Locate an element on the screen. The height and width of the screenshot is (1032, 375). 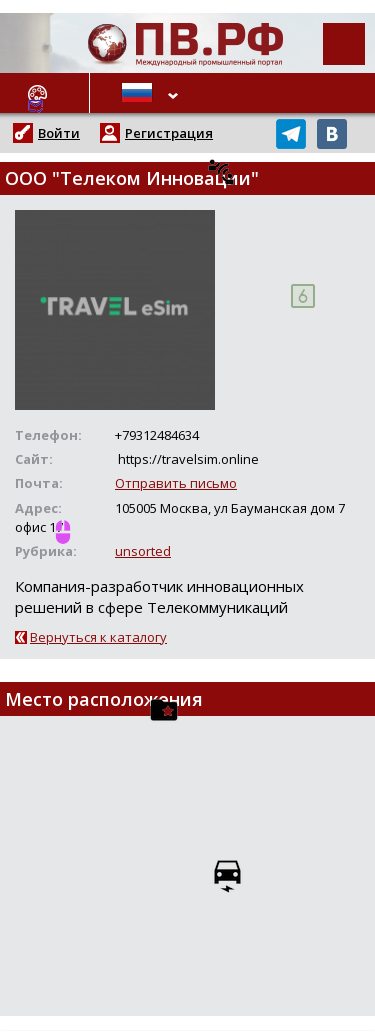
indicates mouse input is available or required is located at coordinates (63, 532).